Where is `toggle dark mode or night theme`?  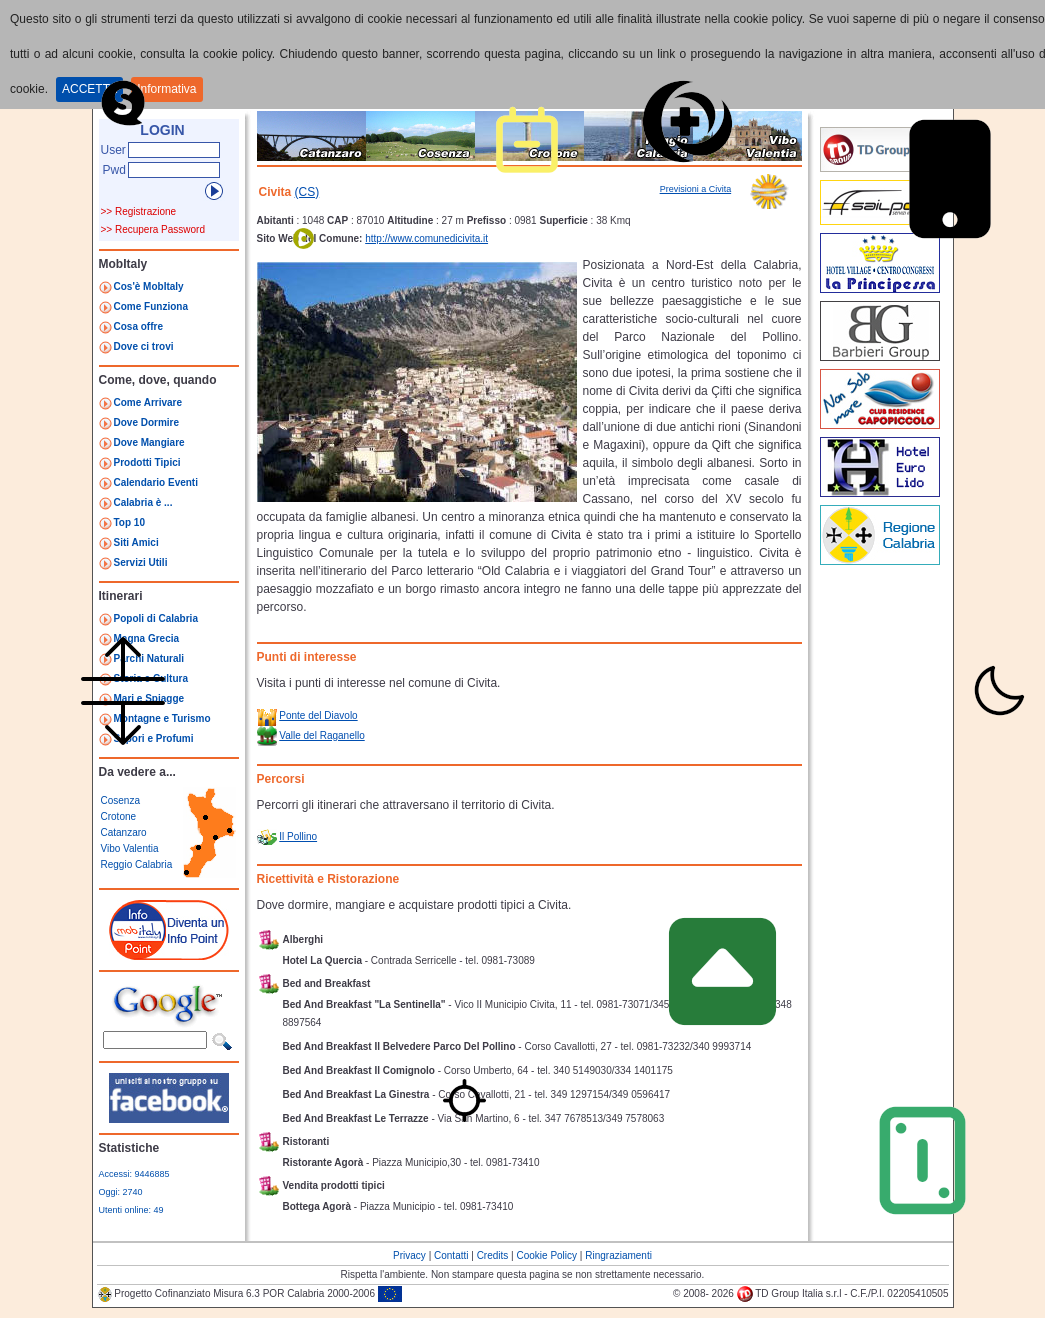 toggle dark mode or night theme is located at coordinates (998, 692).